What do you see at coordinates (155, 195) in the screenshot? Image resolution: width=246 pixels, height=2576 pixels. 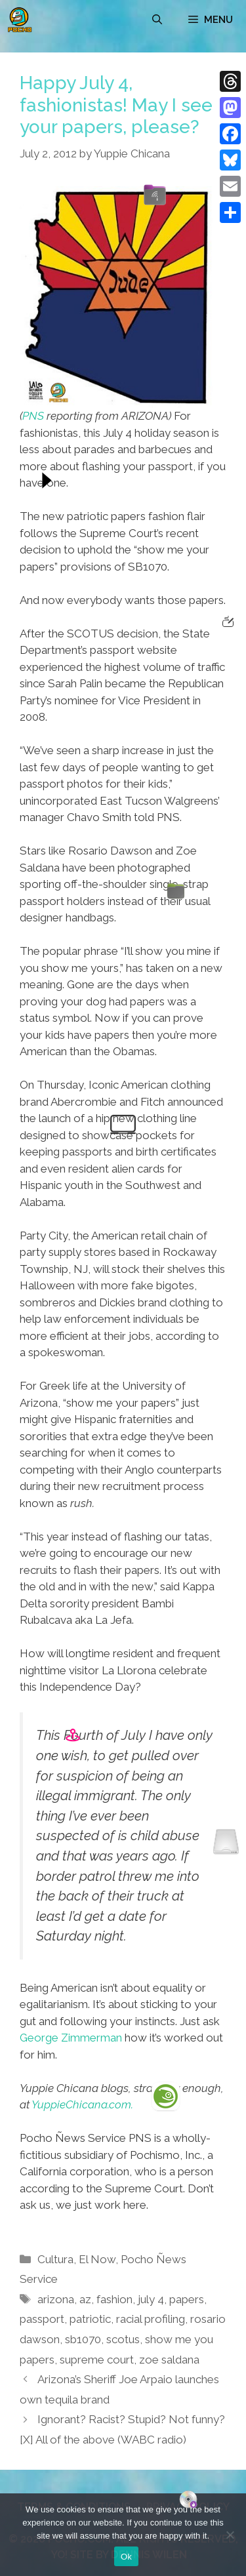 I see `open insync cloud sync folder` at bounding box center [155, 195].